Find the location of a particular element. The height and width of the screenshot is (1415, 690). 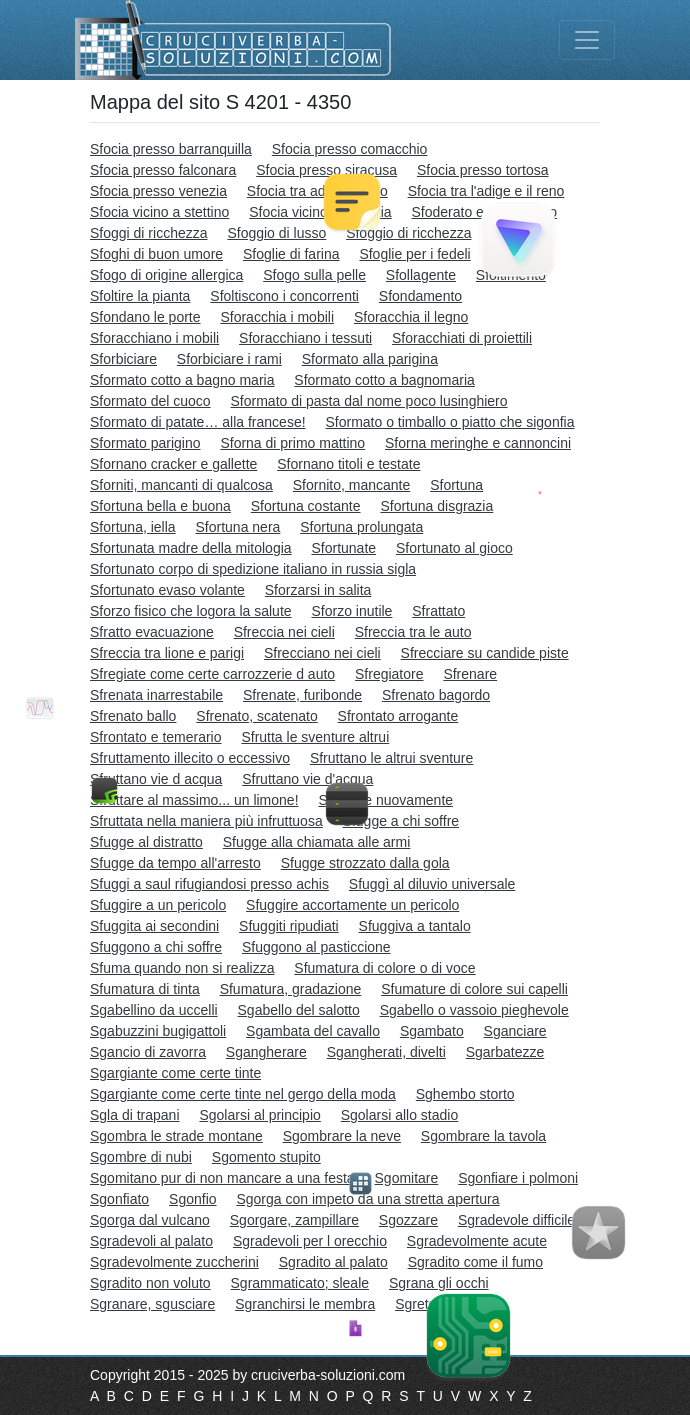

a podcast audio file is located at coordinates (355, 1328).